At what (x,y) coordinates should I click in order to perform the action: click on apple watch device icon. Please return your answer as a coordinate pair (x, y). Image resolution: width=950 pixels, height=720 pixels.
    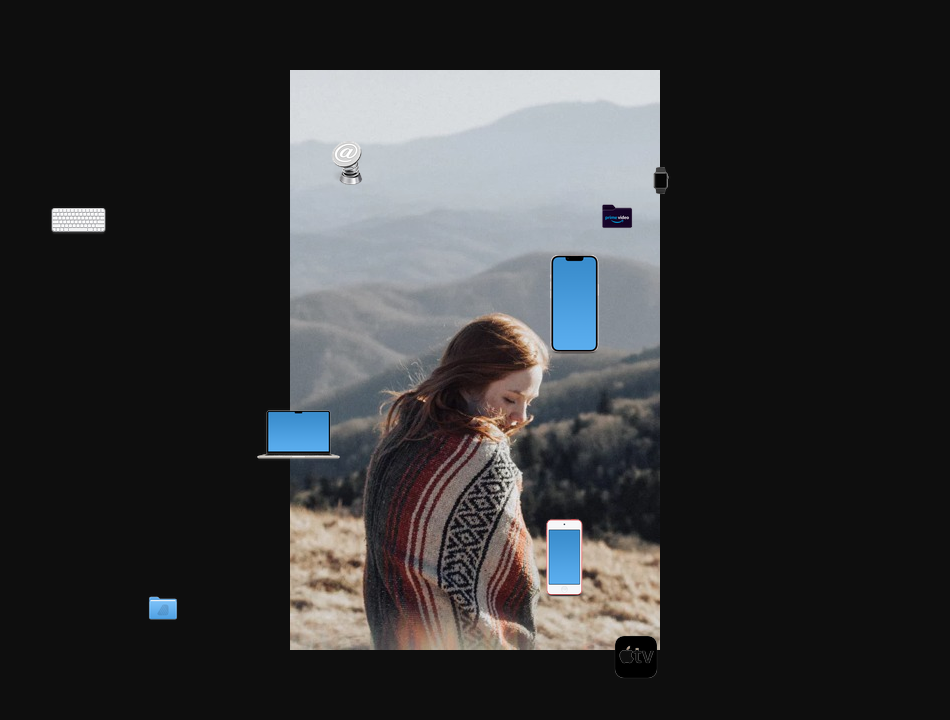
    Looking at the image, I should click on (660, 180).